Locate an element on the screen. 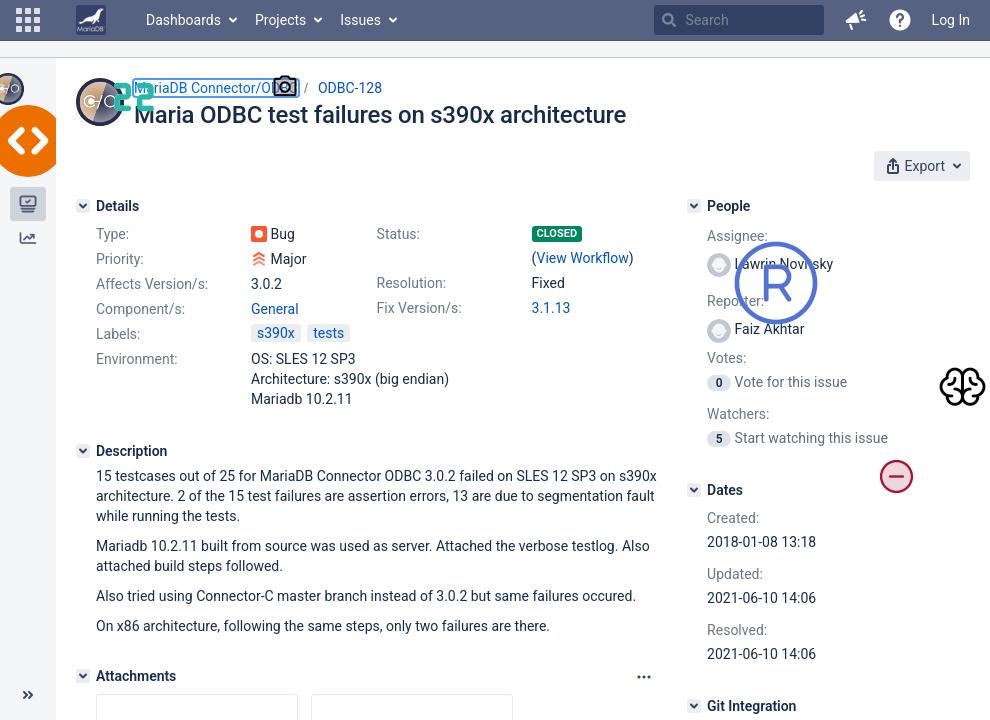  access AI or smart features is located at coordinates (962, 387).